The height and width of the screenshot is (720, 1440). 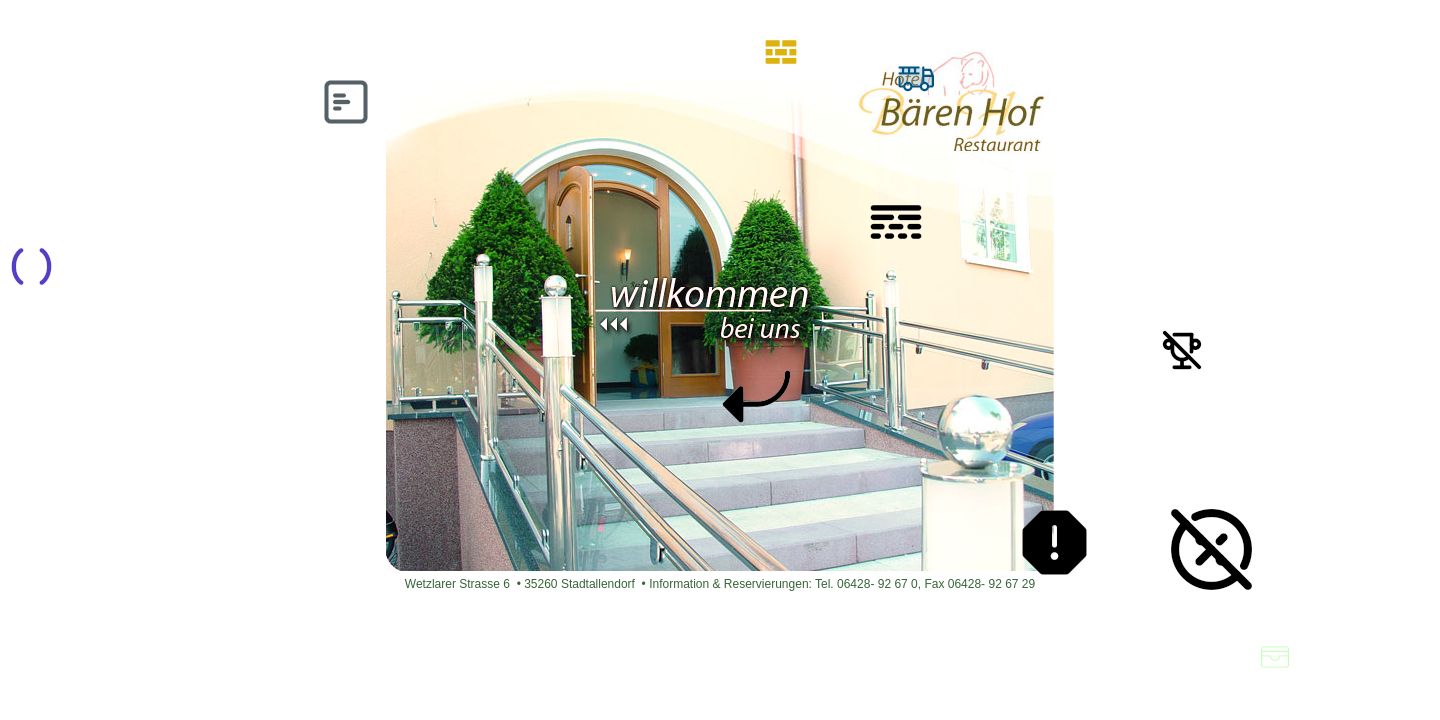 I want to click on insert parentheses in text or code, so click(x=31, y=266).